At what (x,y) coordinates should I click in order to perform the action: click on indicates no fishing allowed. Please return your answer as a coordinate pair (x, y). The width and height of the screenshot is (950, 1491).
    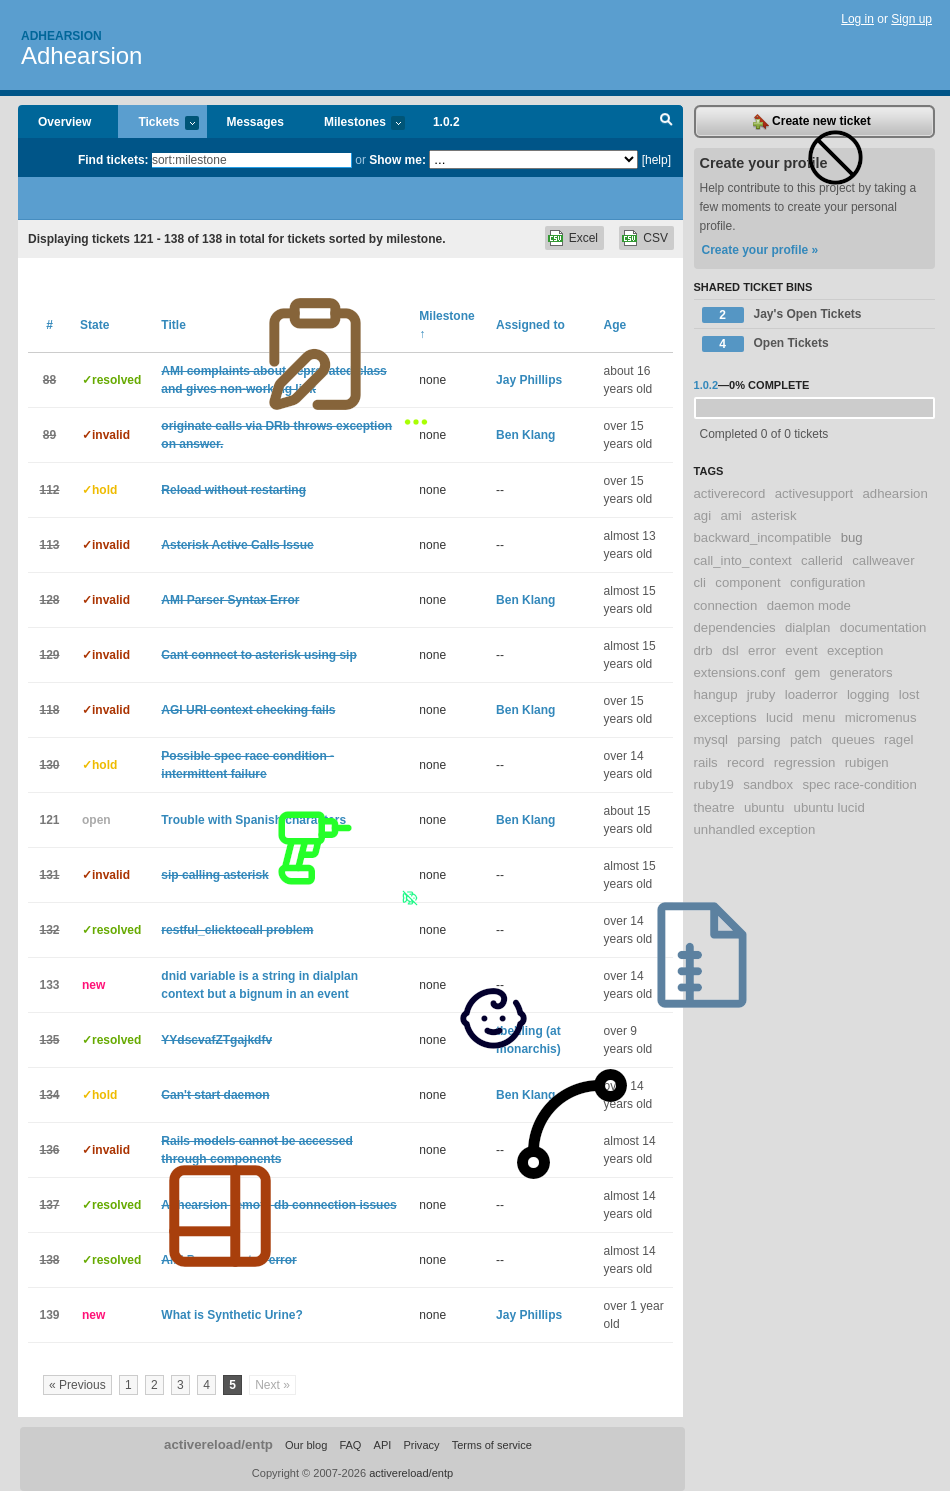
    Looking at the image, I should click on (410, 898).